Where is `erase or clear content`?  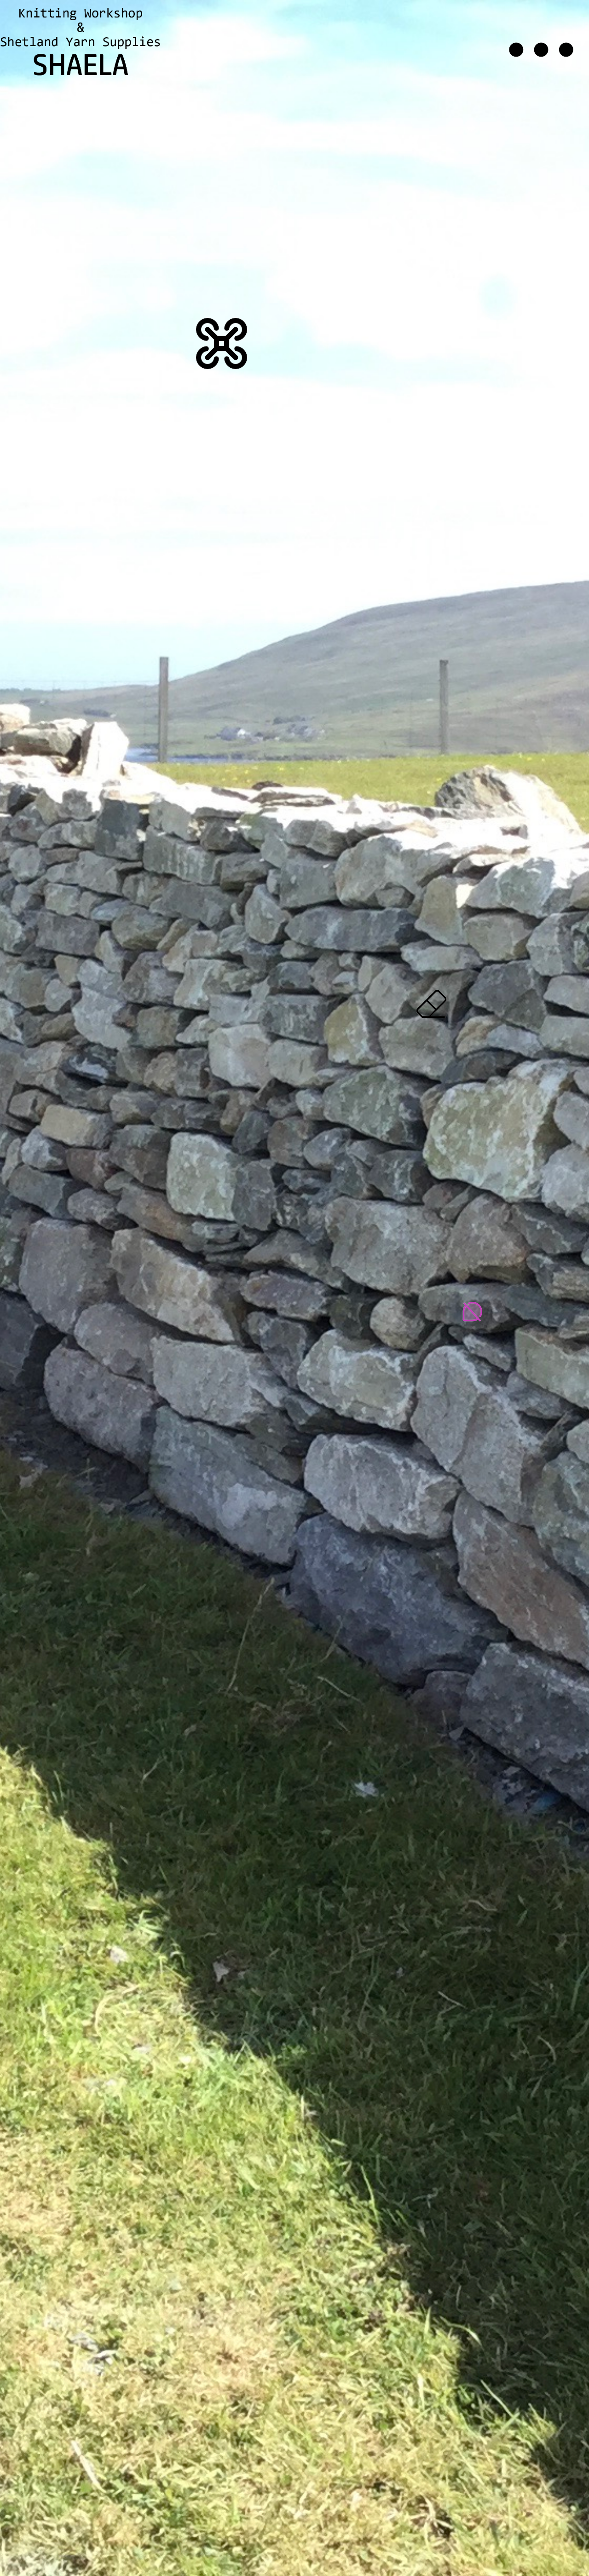
erase or clear content is located at coordinates (431, 1004).